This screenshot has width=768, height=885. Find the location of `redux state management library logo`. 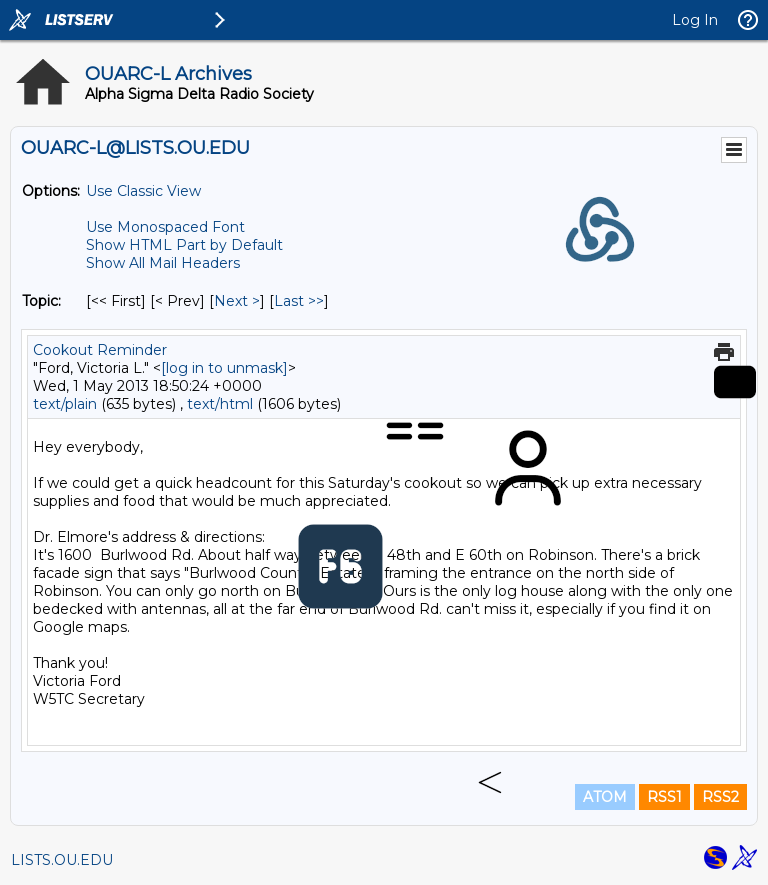

redux state management library logo is located at coordinates (600, 231).